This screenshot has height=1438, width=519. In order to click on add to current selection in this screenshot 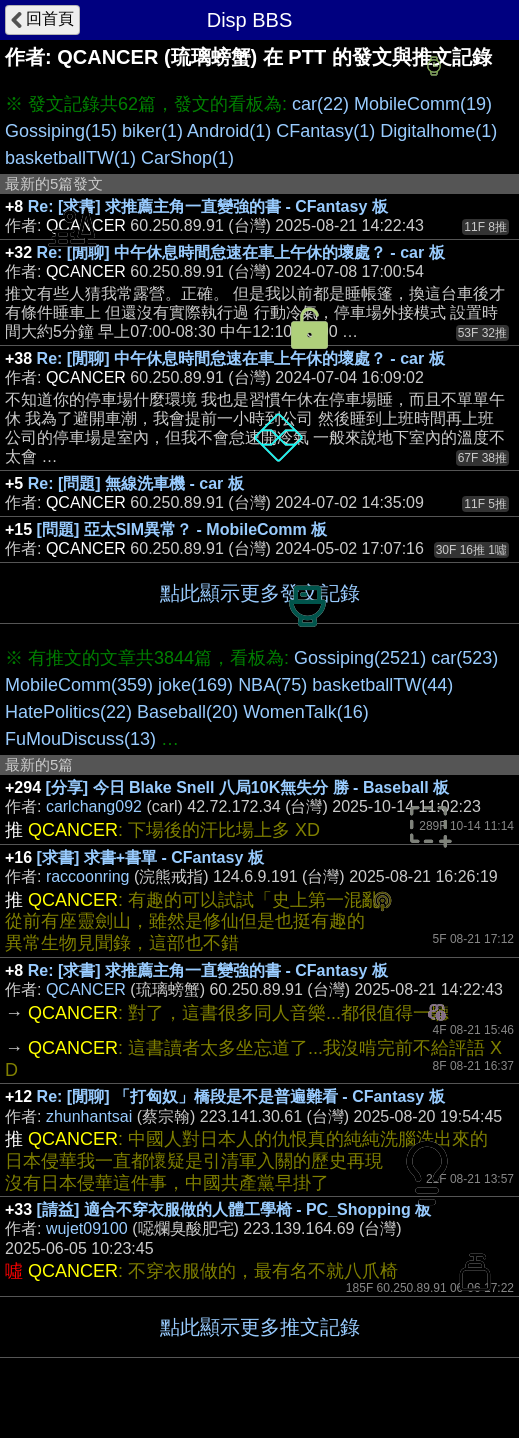, I will do `click(428, 824)`.